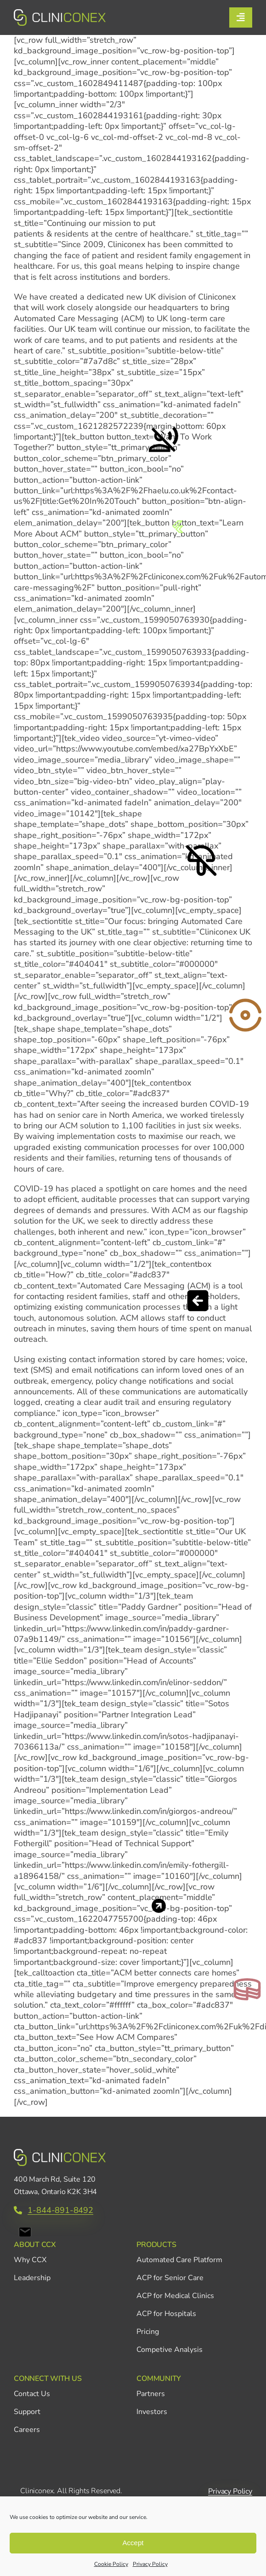 Image resolution: width=266 pixels, height=2576 pixels. What do you see at coordinates (164, 440) in the screenshot?
I see `mute voice narration or screen reader` at bounding box center [164, 440].